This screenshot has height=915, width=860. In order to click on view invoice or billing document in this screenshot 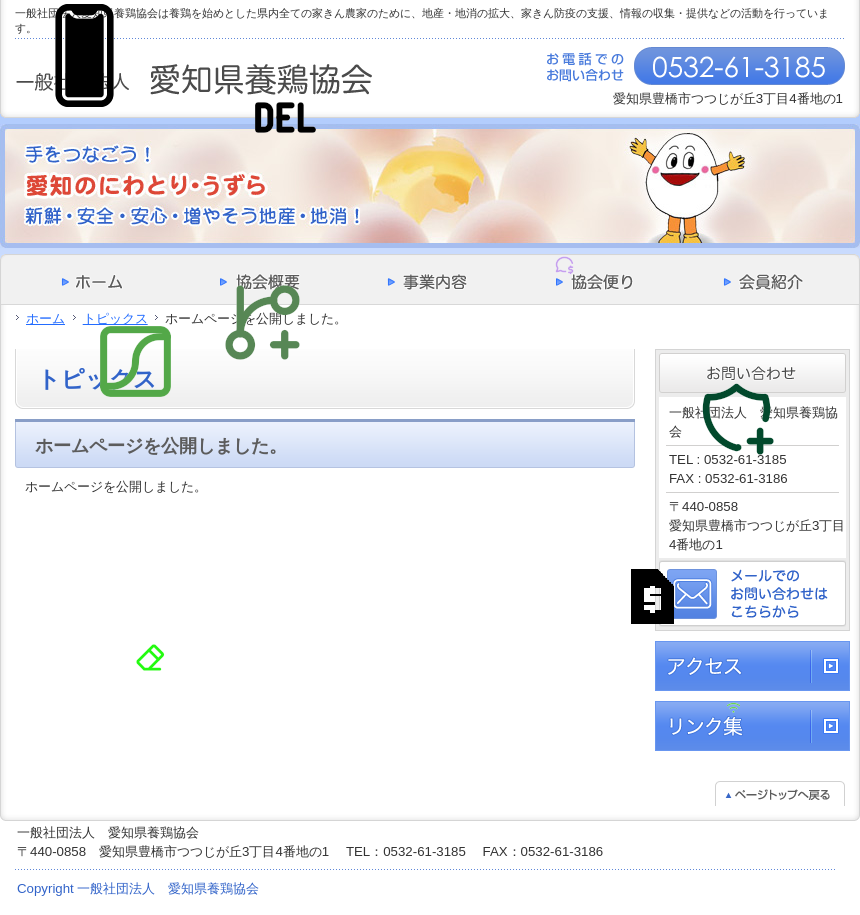, I will do `click(652, 596)`.